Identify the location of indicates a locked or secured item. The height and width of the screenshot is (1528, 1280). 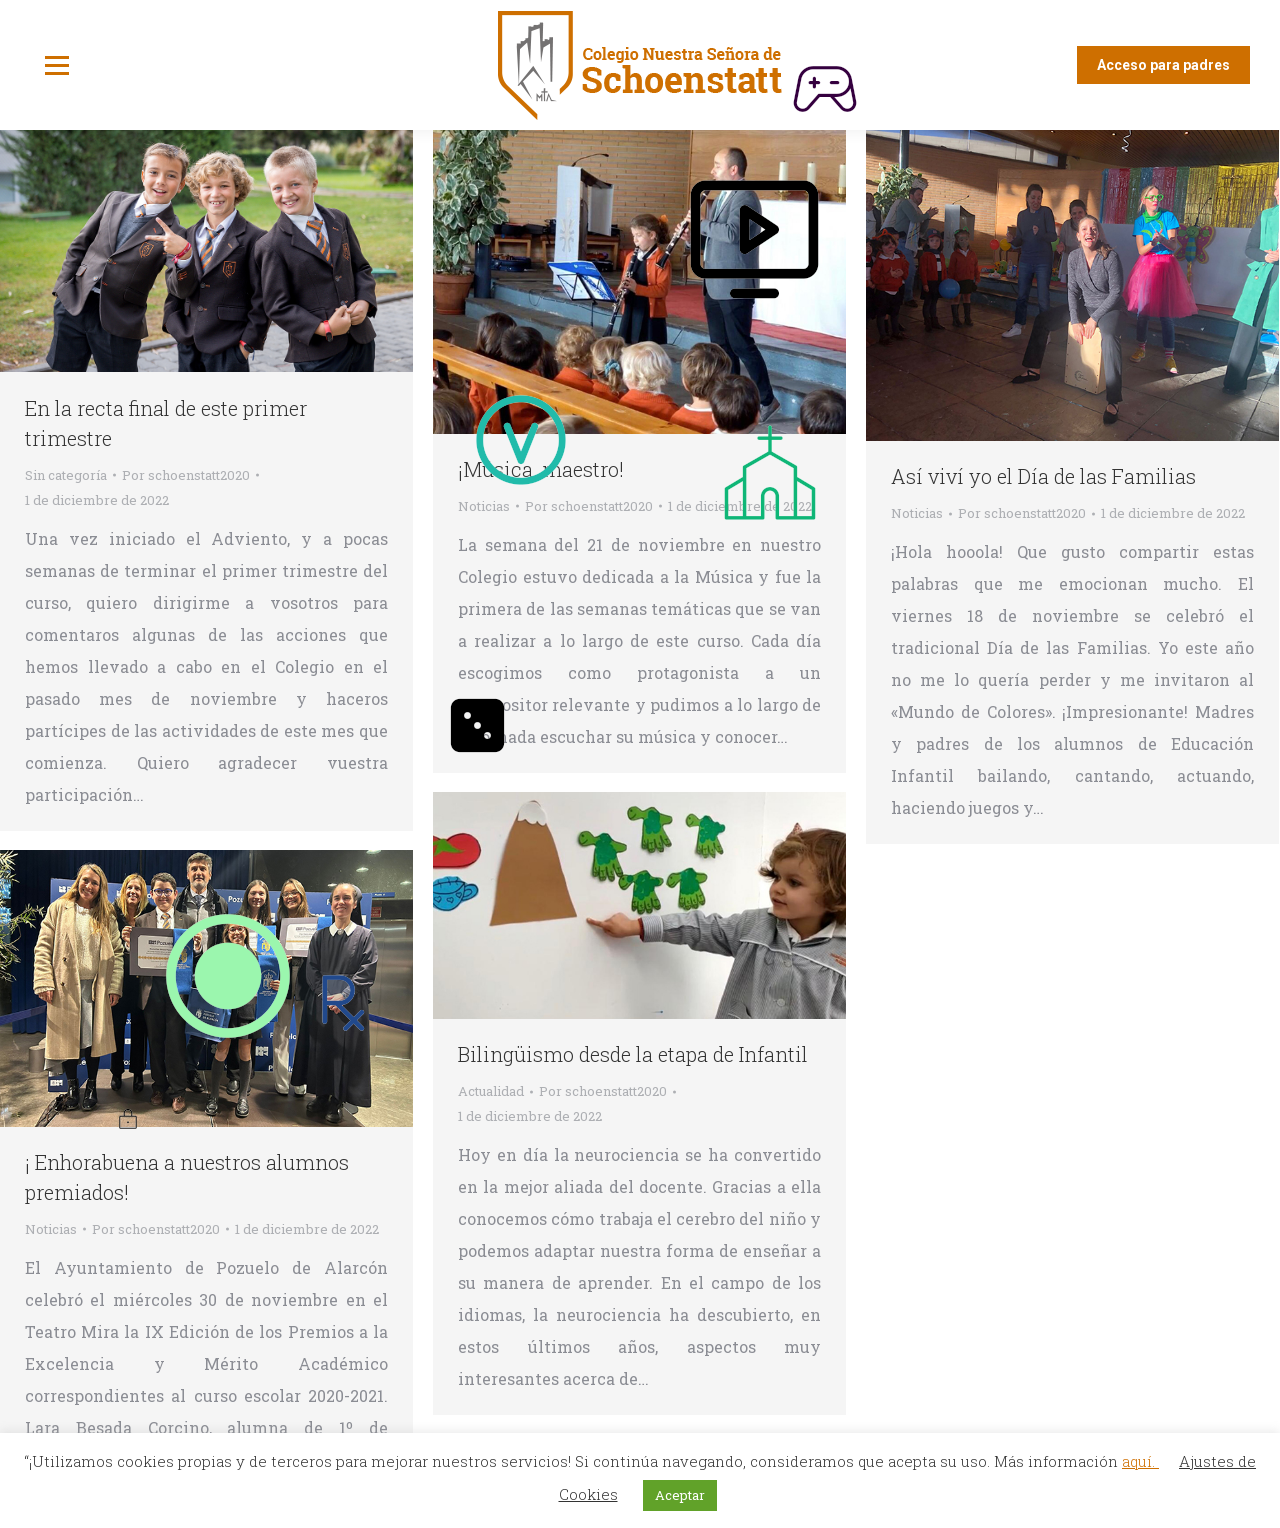
(128, 1120).